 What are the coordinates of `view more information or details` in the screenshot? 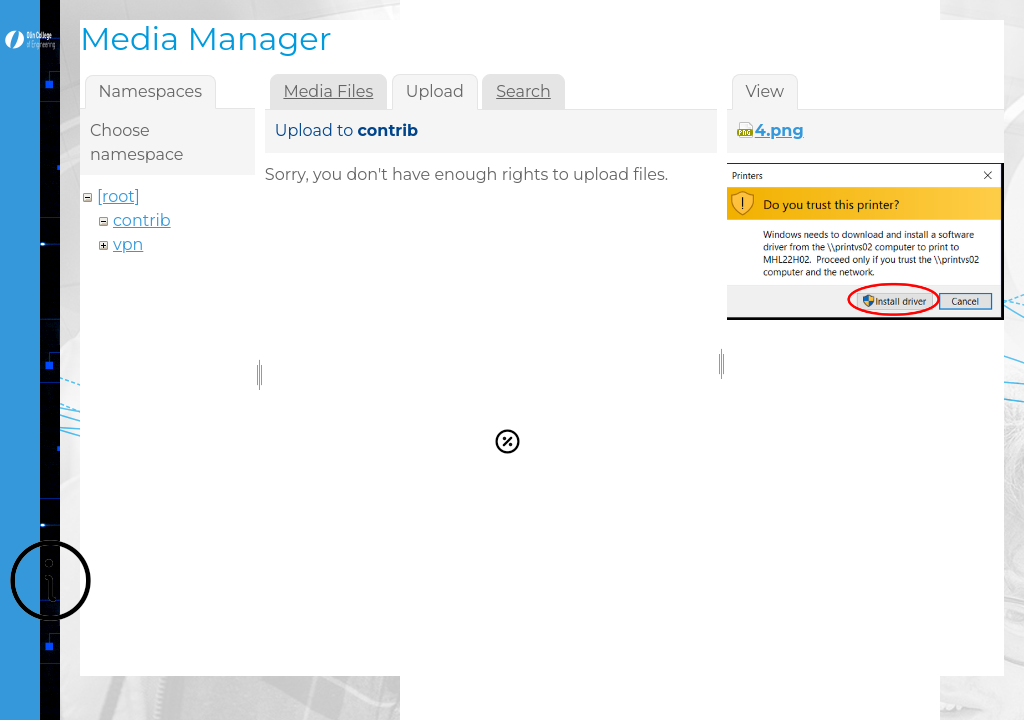 It's located at (50, 580).